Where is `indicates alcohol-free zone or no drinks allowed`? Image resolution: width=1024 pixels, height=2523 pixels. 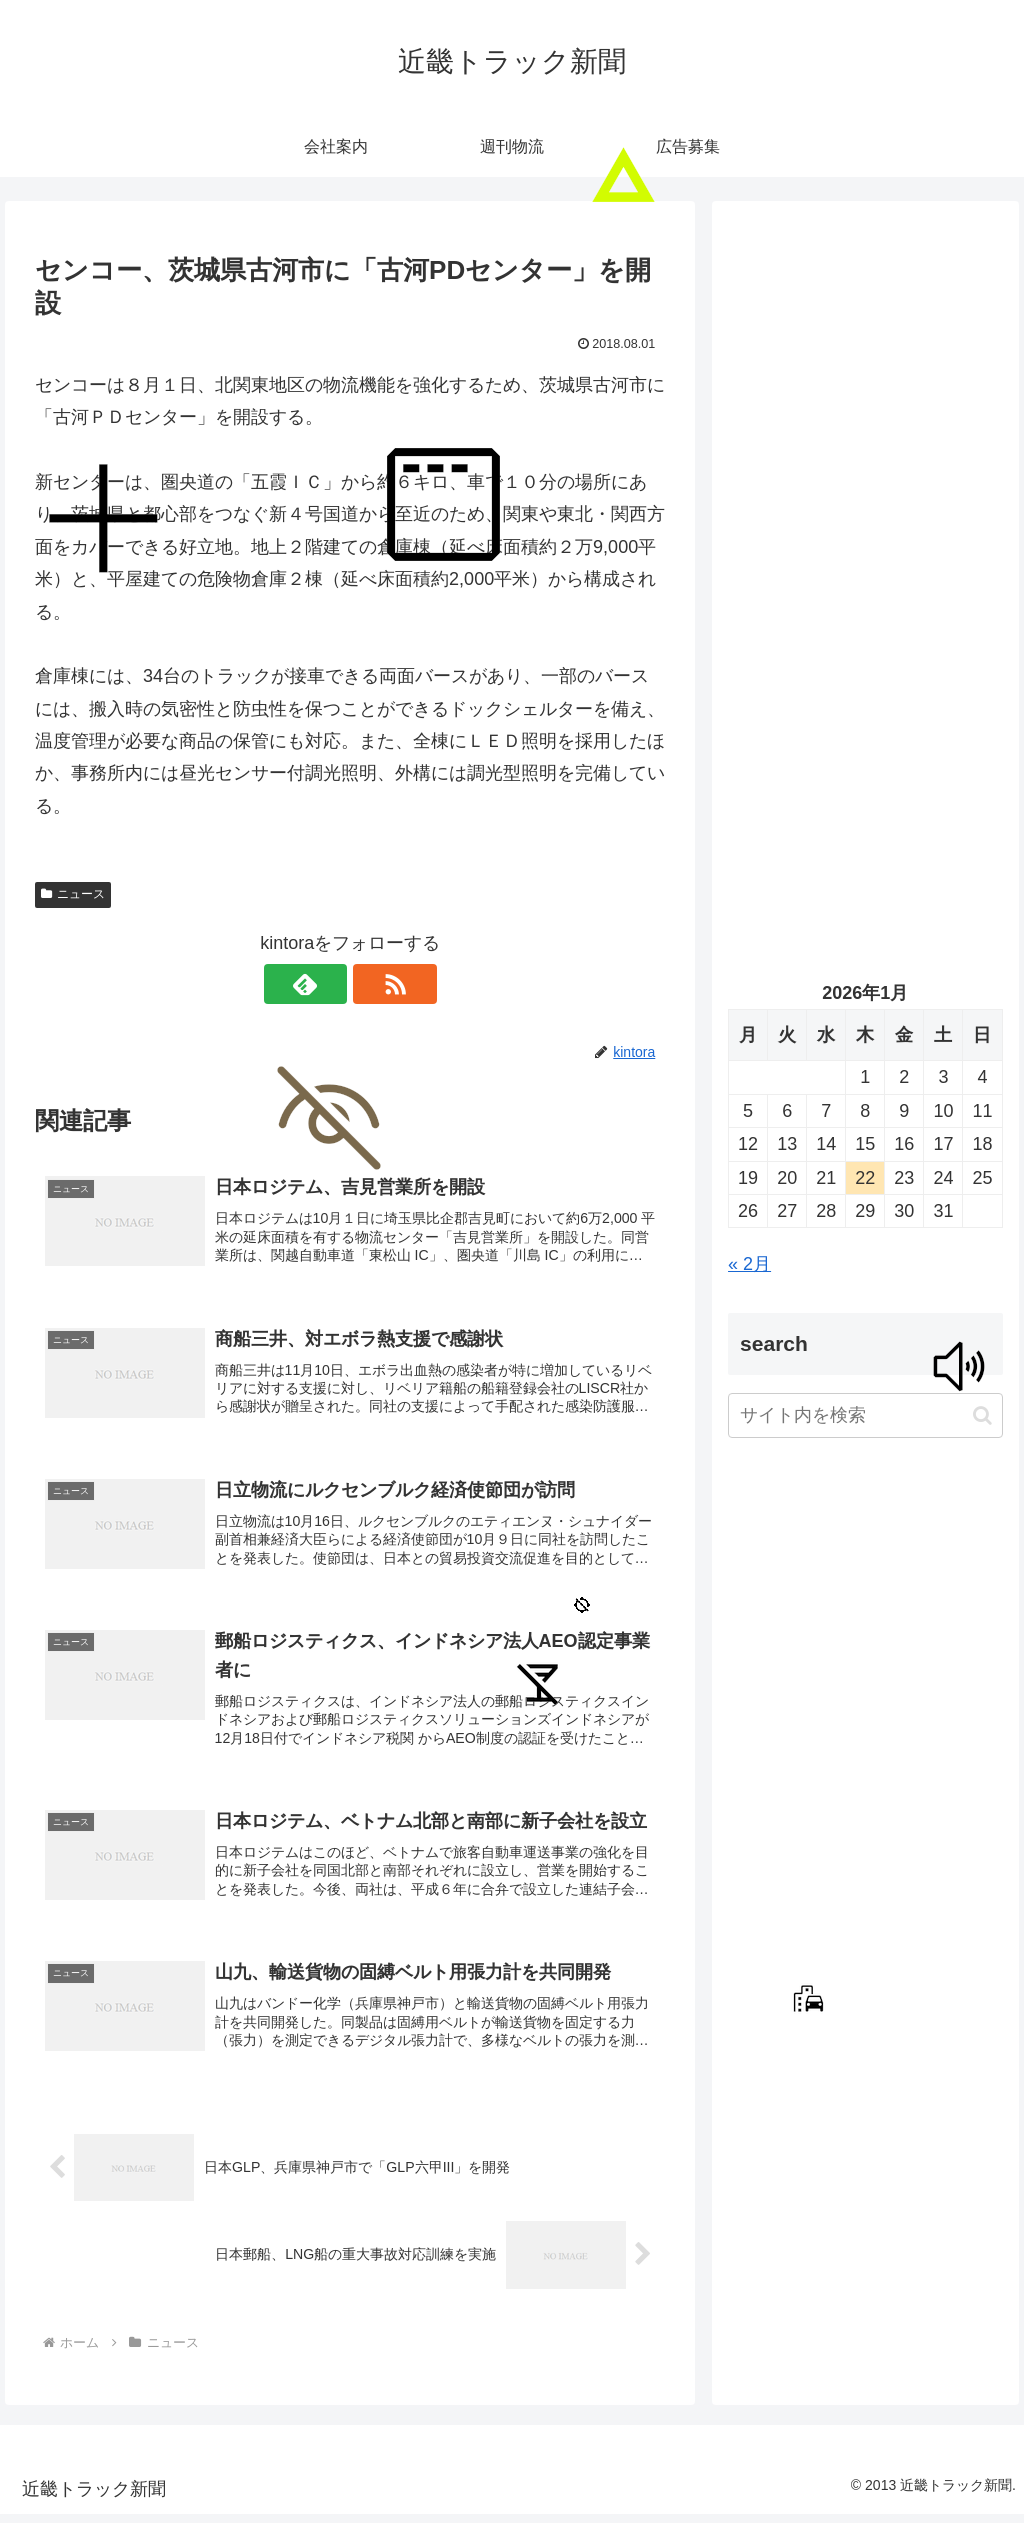 indicates alcohol-free zone or no drinks allowed is located at coordinates (539, 1683).